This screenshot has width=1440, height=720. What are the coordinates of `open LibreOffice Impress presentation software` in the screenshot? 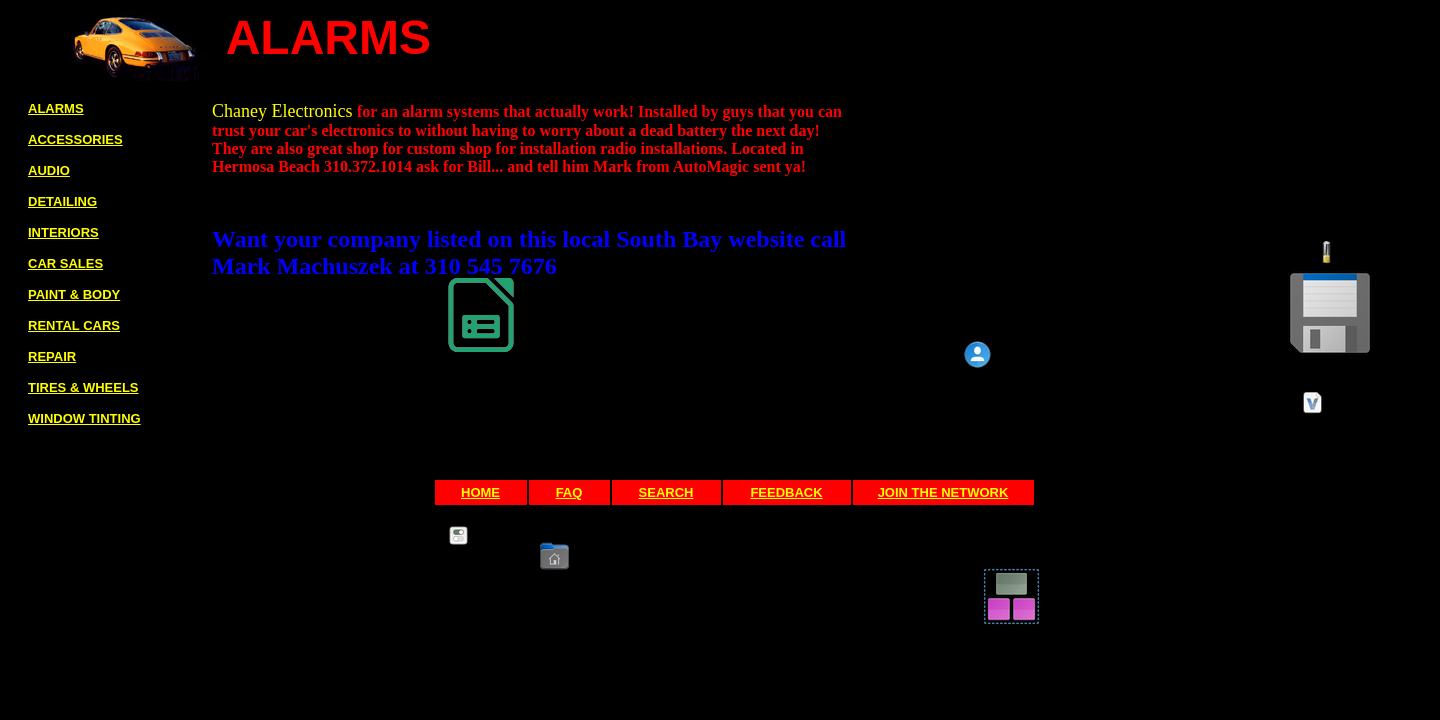 It's located at (481, 315).